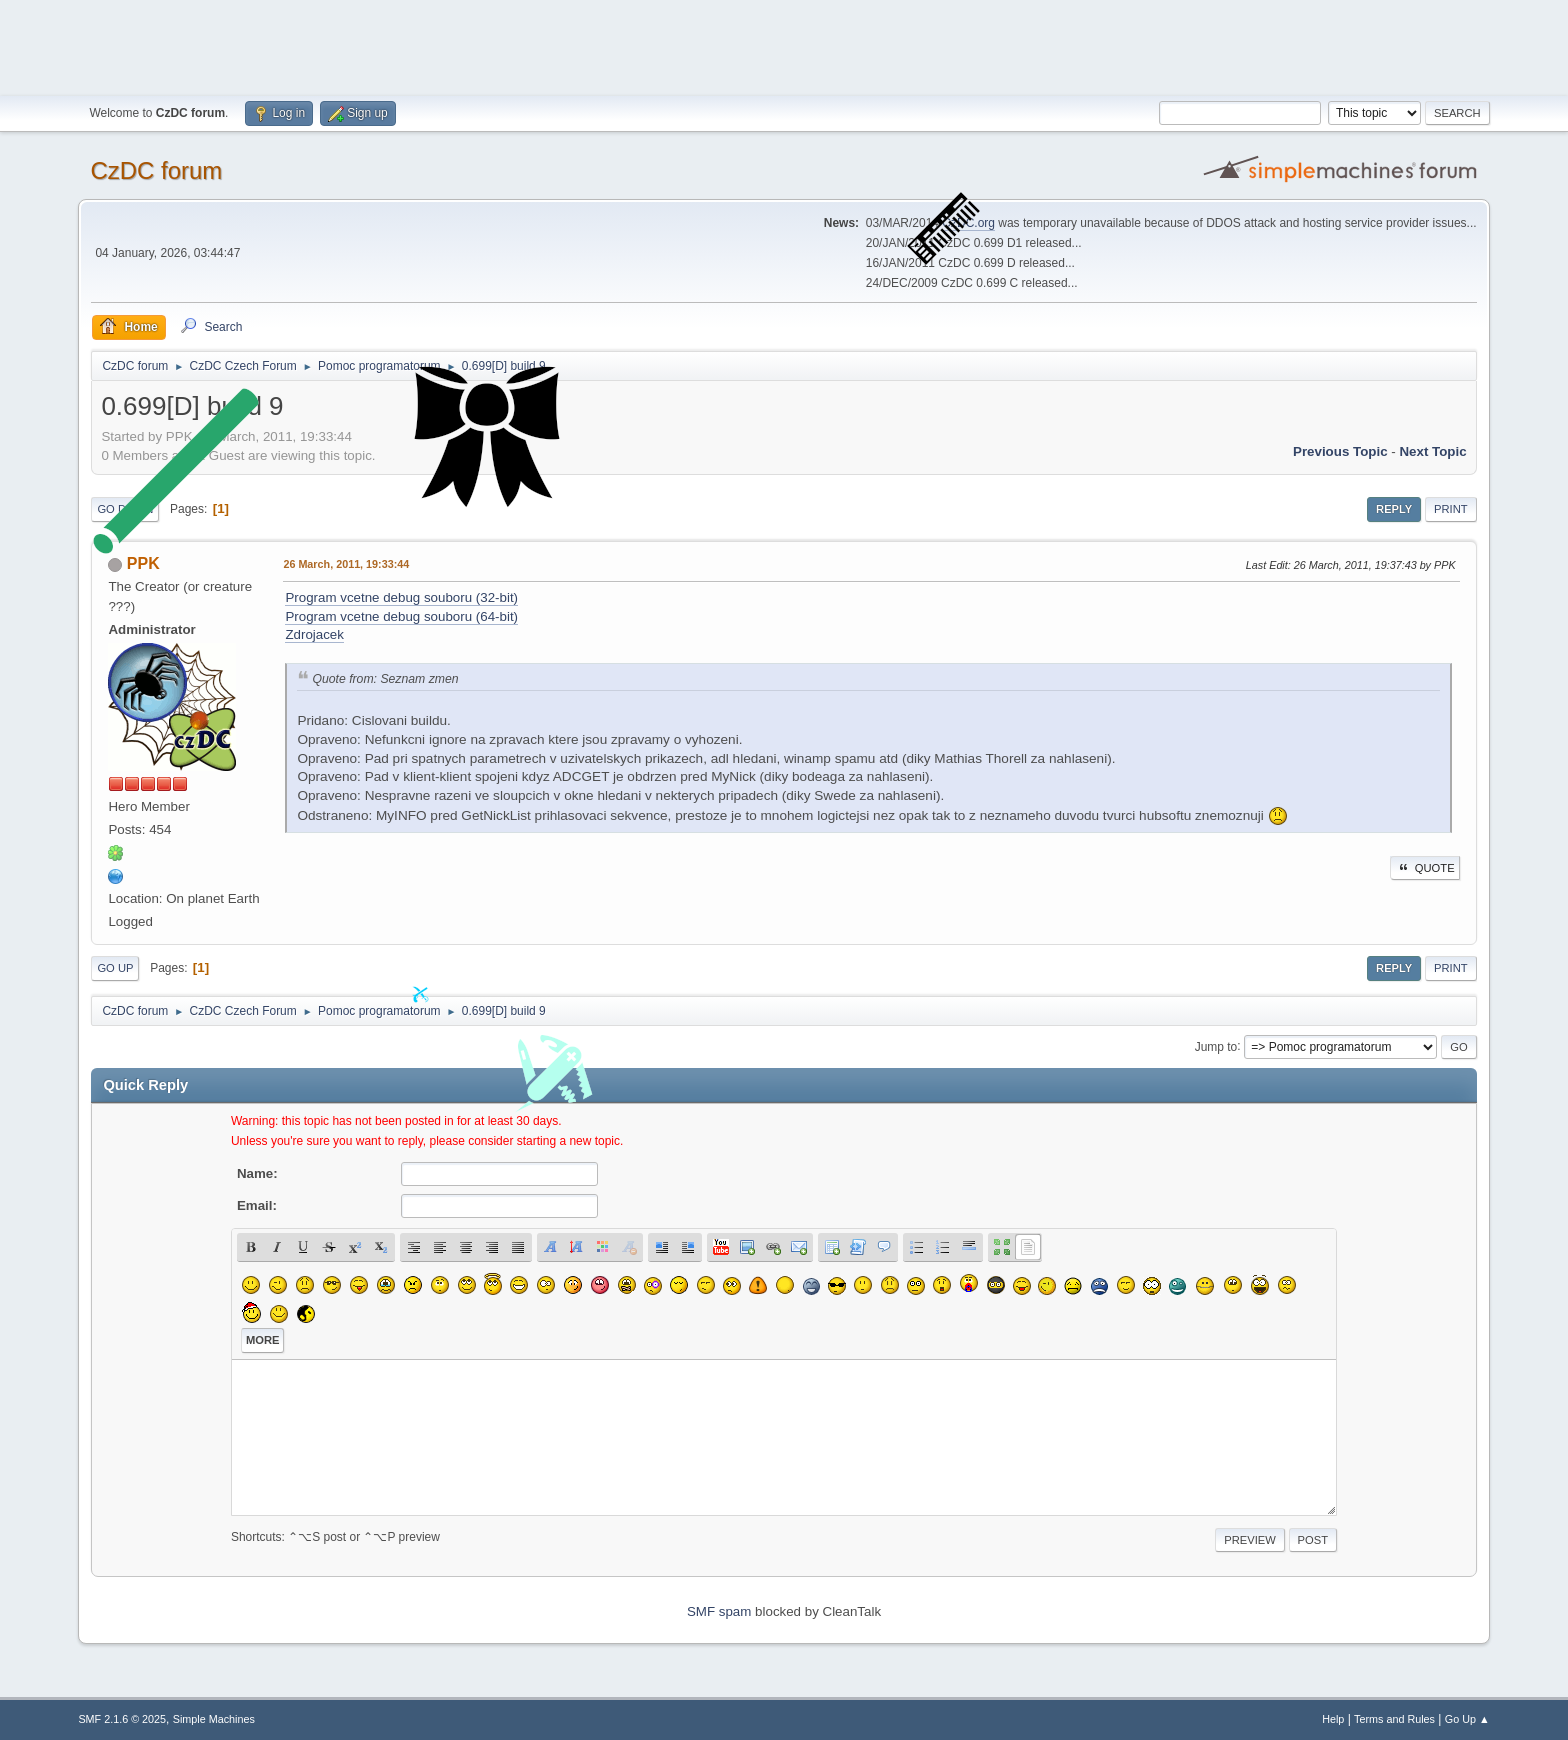  I want to click on add a decorative bow or ribbon to gift wrapping, so click(487, 437).